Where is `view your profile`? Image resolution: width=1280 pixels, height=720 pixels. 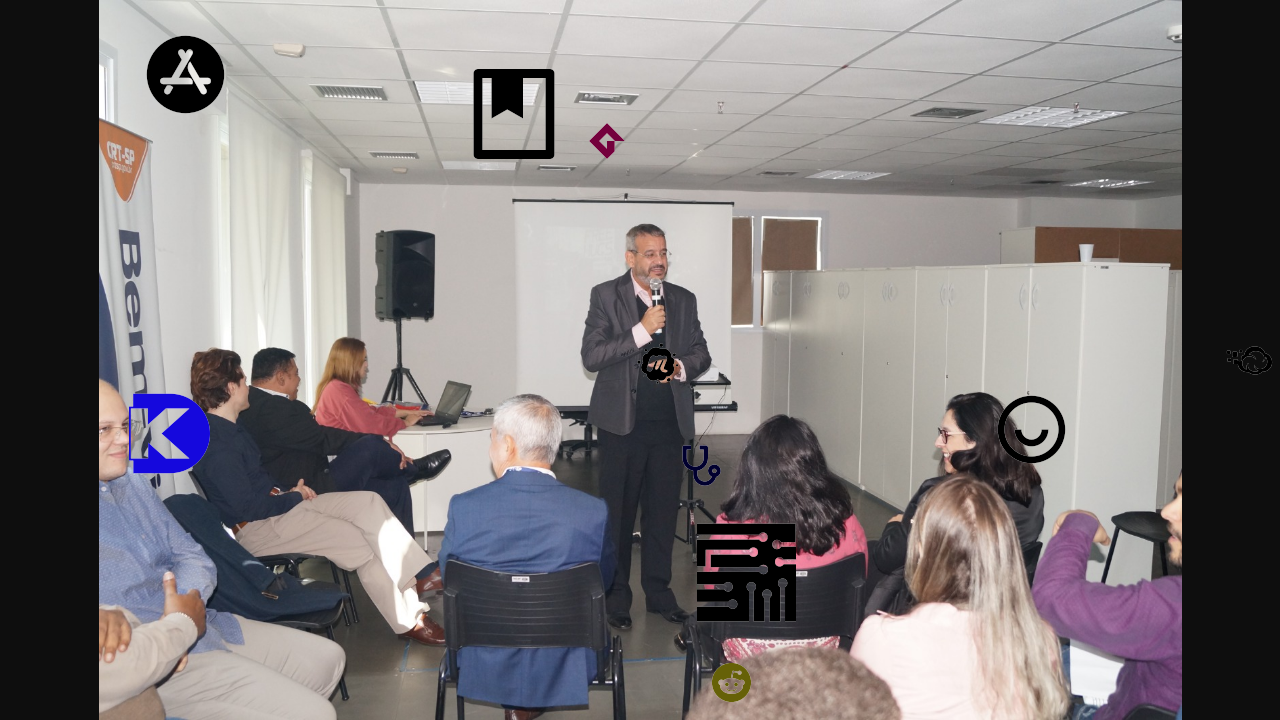
view your profile is located at coordinates (1031, 429).